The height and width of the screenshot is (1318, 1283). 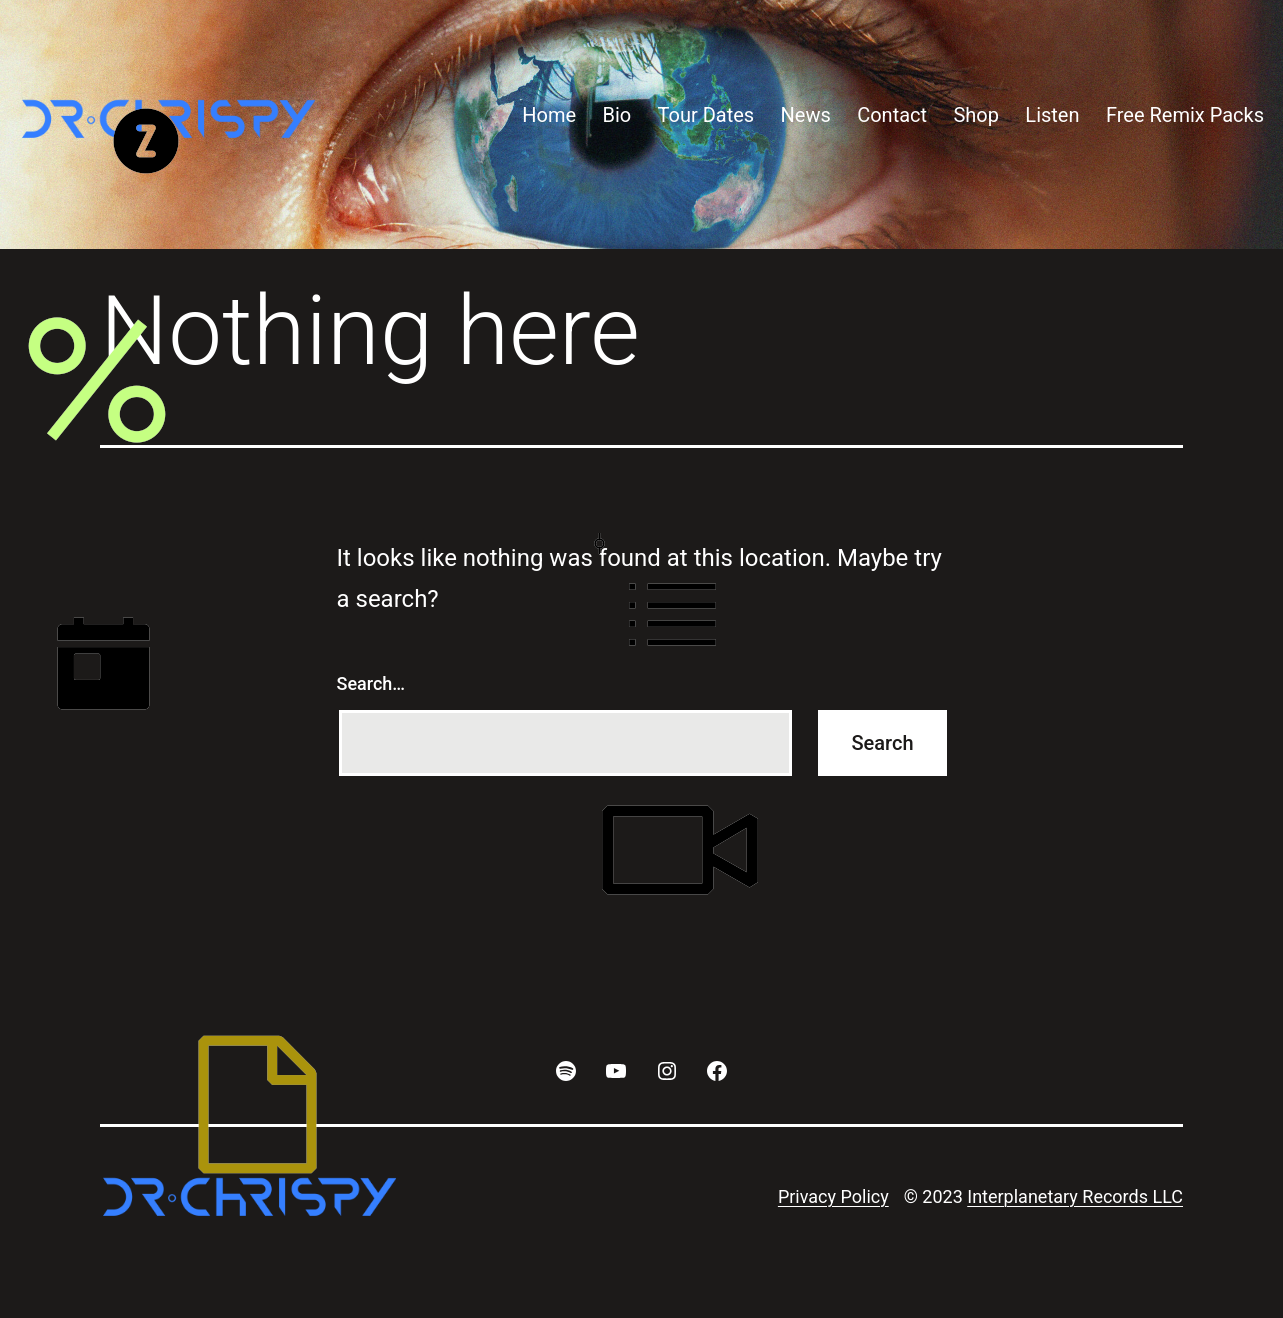 I want to click on view items as a bulleted list, so click(x=672, y=614).